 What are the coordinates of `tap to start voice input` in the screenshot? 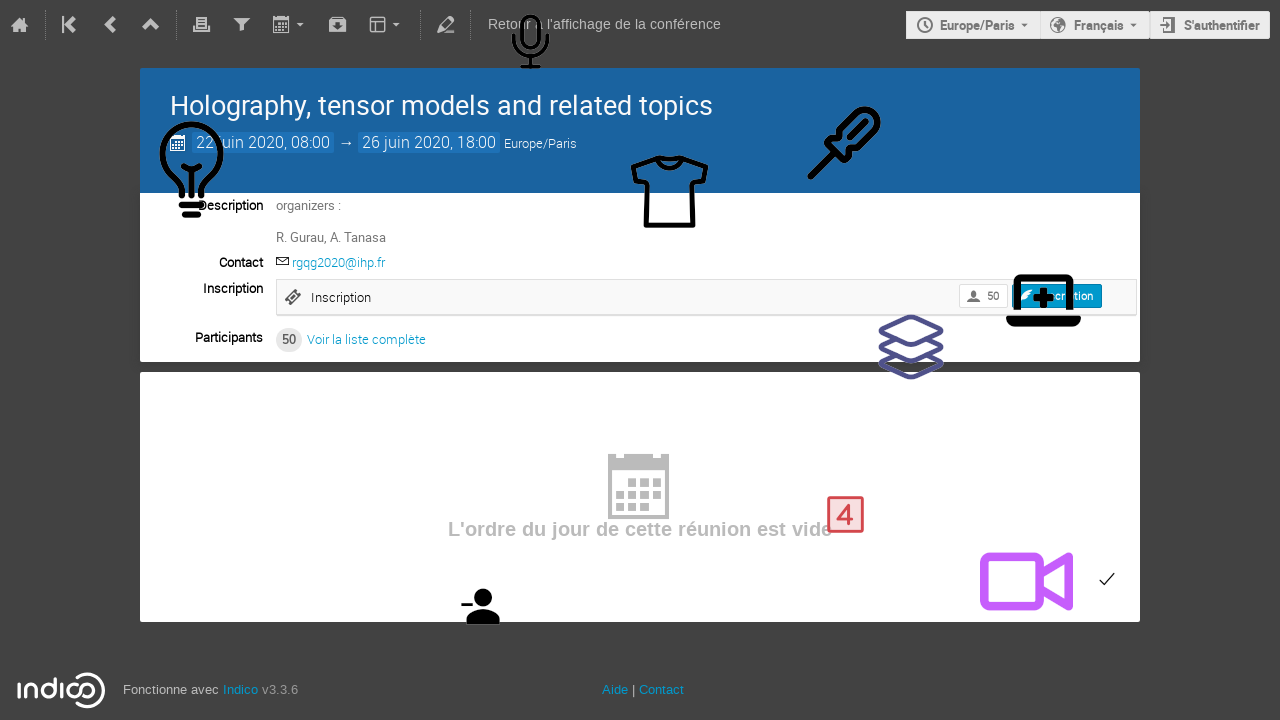 It's located at (530, 41).